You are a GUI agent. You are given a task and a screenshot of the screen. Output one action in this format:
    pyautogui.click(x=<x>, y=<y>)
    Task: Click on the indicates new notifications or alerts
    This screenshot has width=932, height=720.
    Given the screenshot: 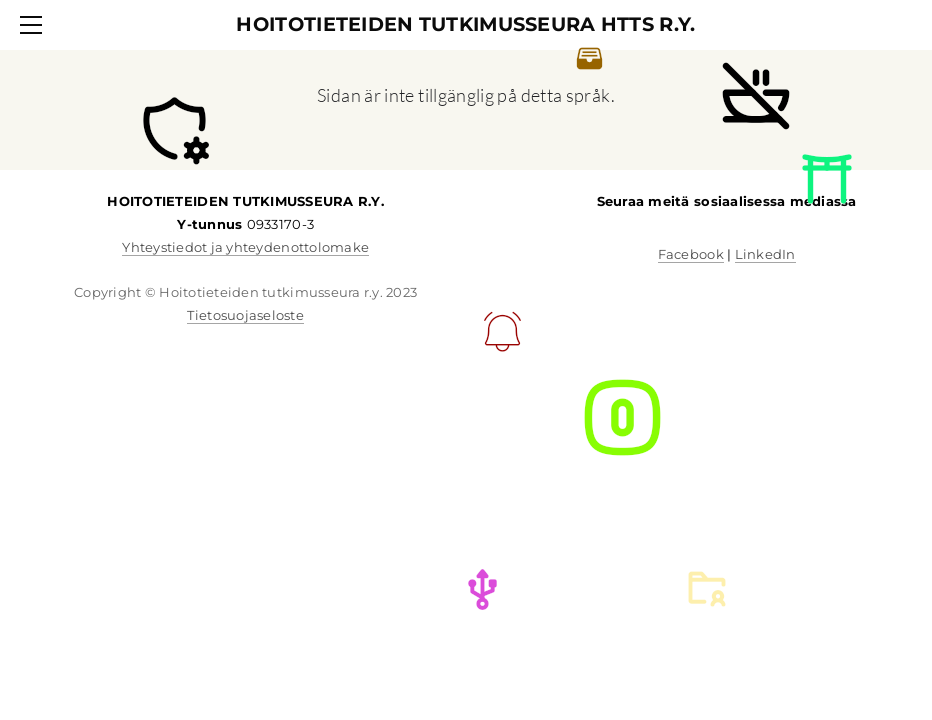 What is the action you would take?
    pyautogui.click(x=502, y=332)
    